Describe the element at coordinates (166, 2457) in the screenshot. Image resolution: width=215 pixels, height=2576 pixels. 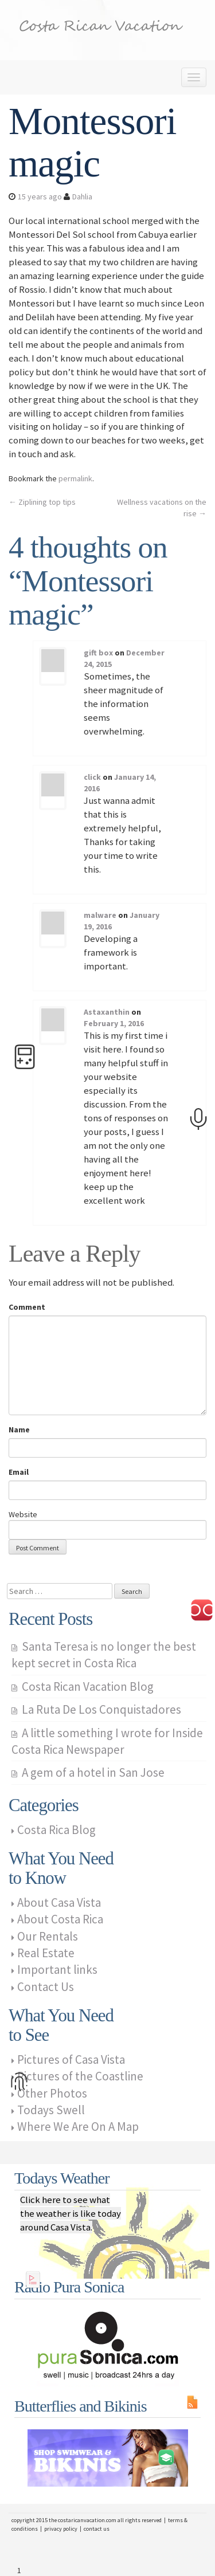
I see `access education app settings` at that location.